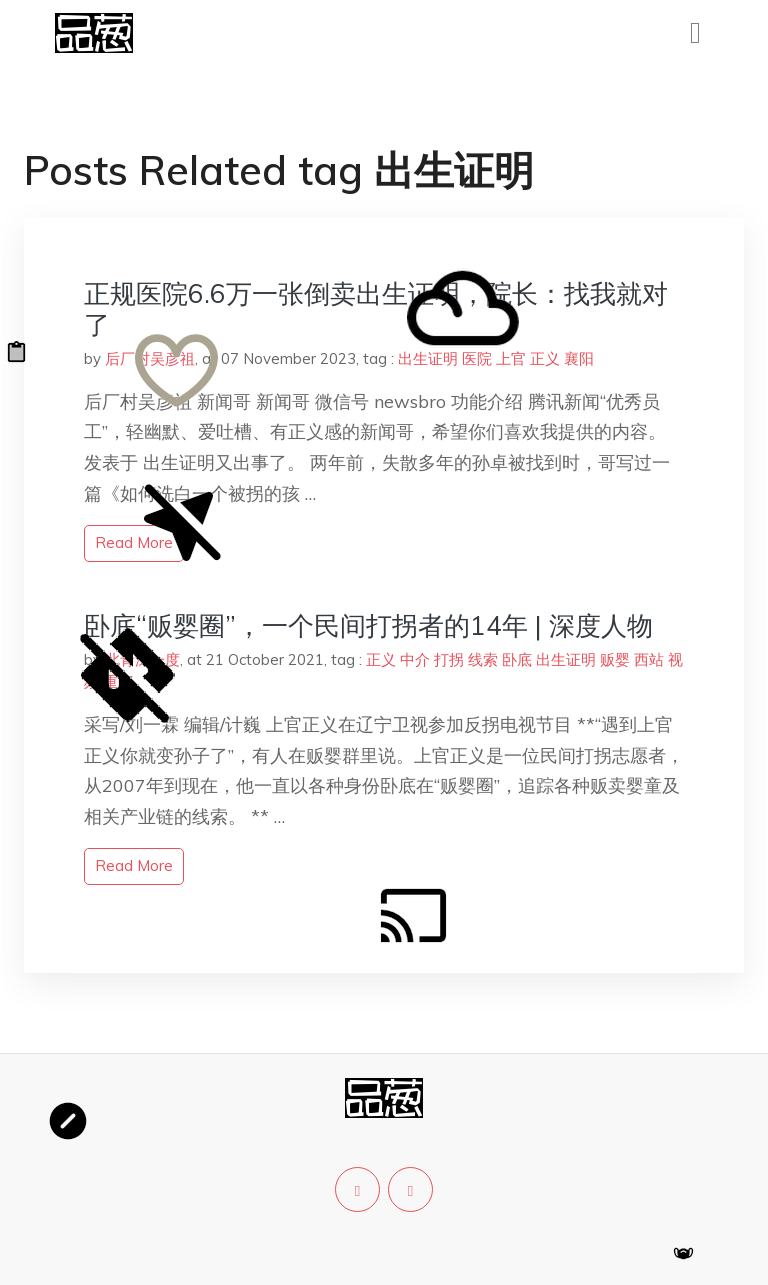 The height and width of the screenshot is (1285, 768). I want to click on cast screen to an external display, so click(413, 915).